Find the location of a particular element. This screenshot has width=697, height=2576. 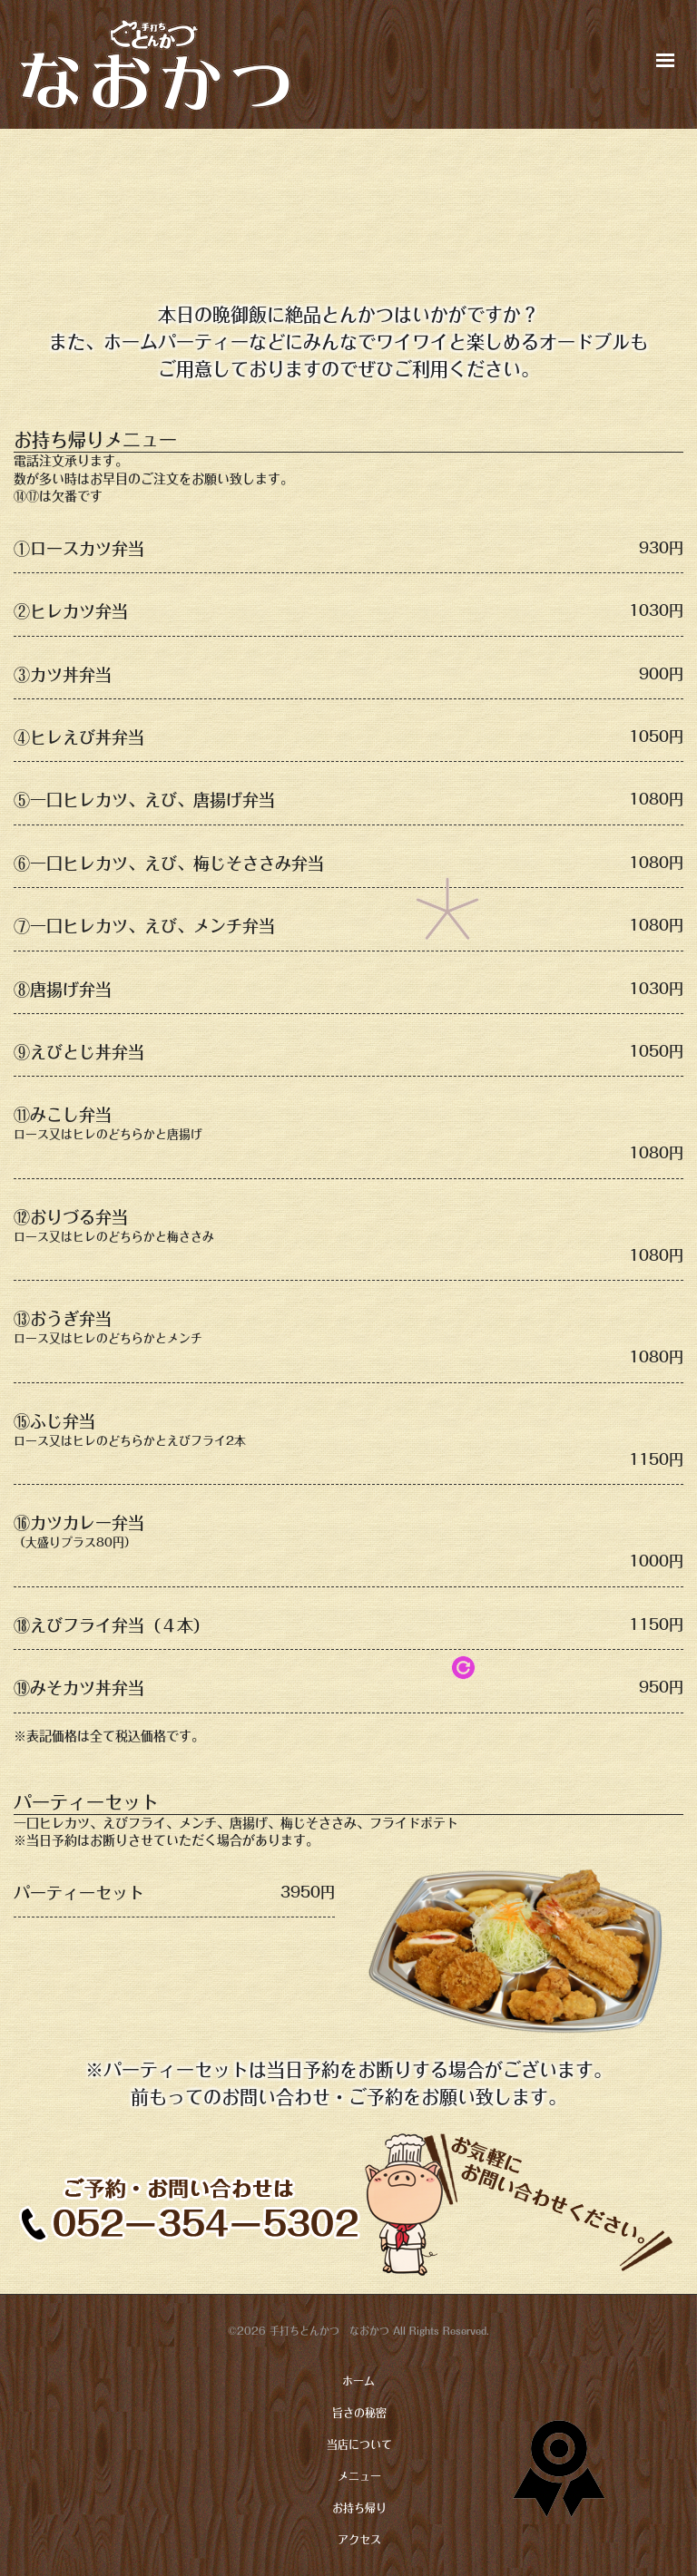

refresh or reload content is located at coordinates (463, 1667).